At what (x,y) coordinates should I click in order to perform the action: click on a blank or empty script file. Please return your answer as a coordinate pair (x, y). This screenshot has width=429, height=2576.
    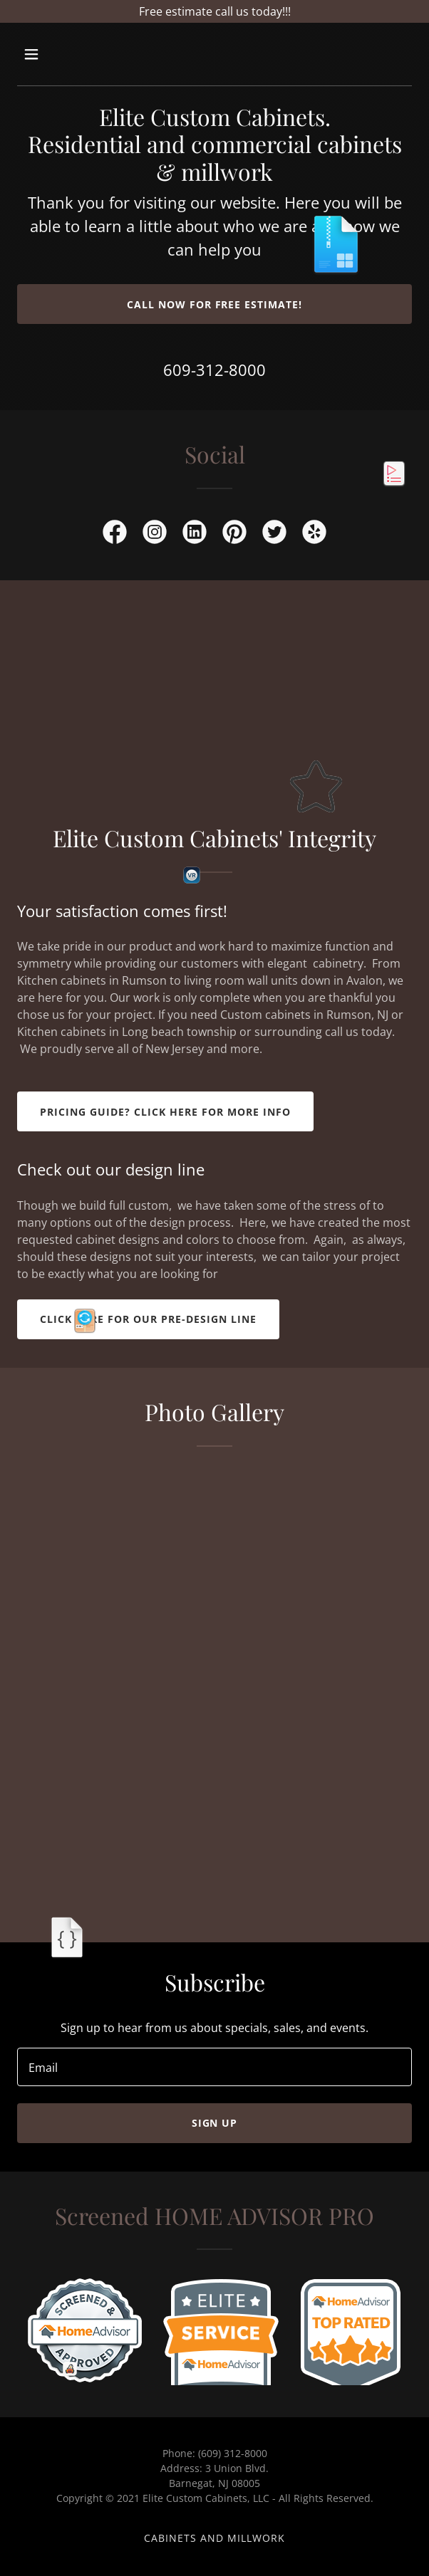
    Looking at the image, I should click on (67, 1938).